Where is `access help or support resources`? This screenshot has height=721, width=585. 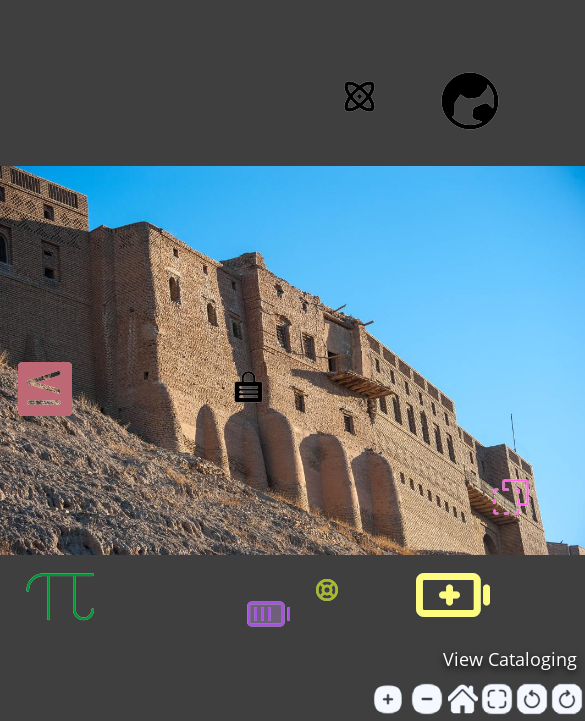
access help or support resources is located at coordinates (327, 590).